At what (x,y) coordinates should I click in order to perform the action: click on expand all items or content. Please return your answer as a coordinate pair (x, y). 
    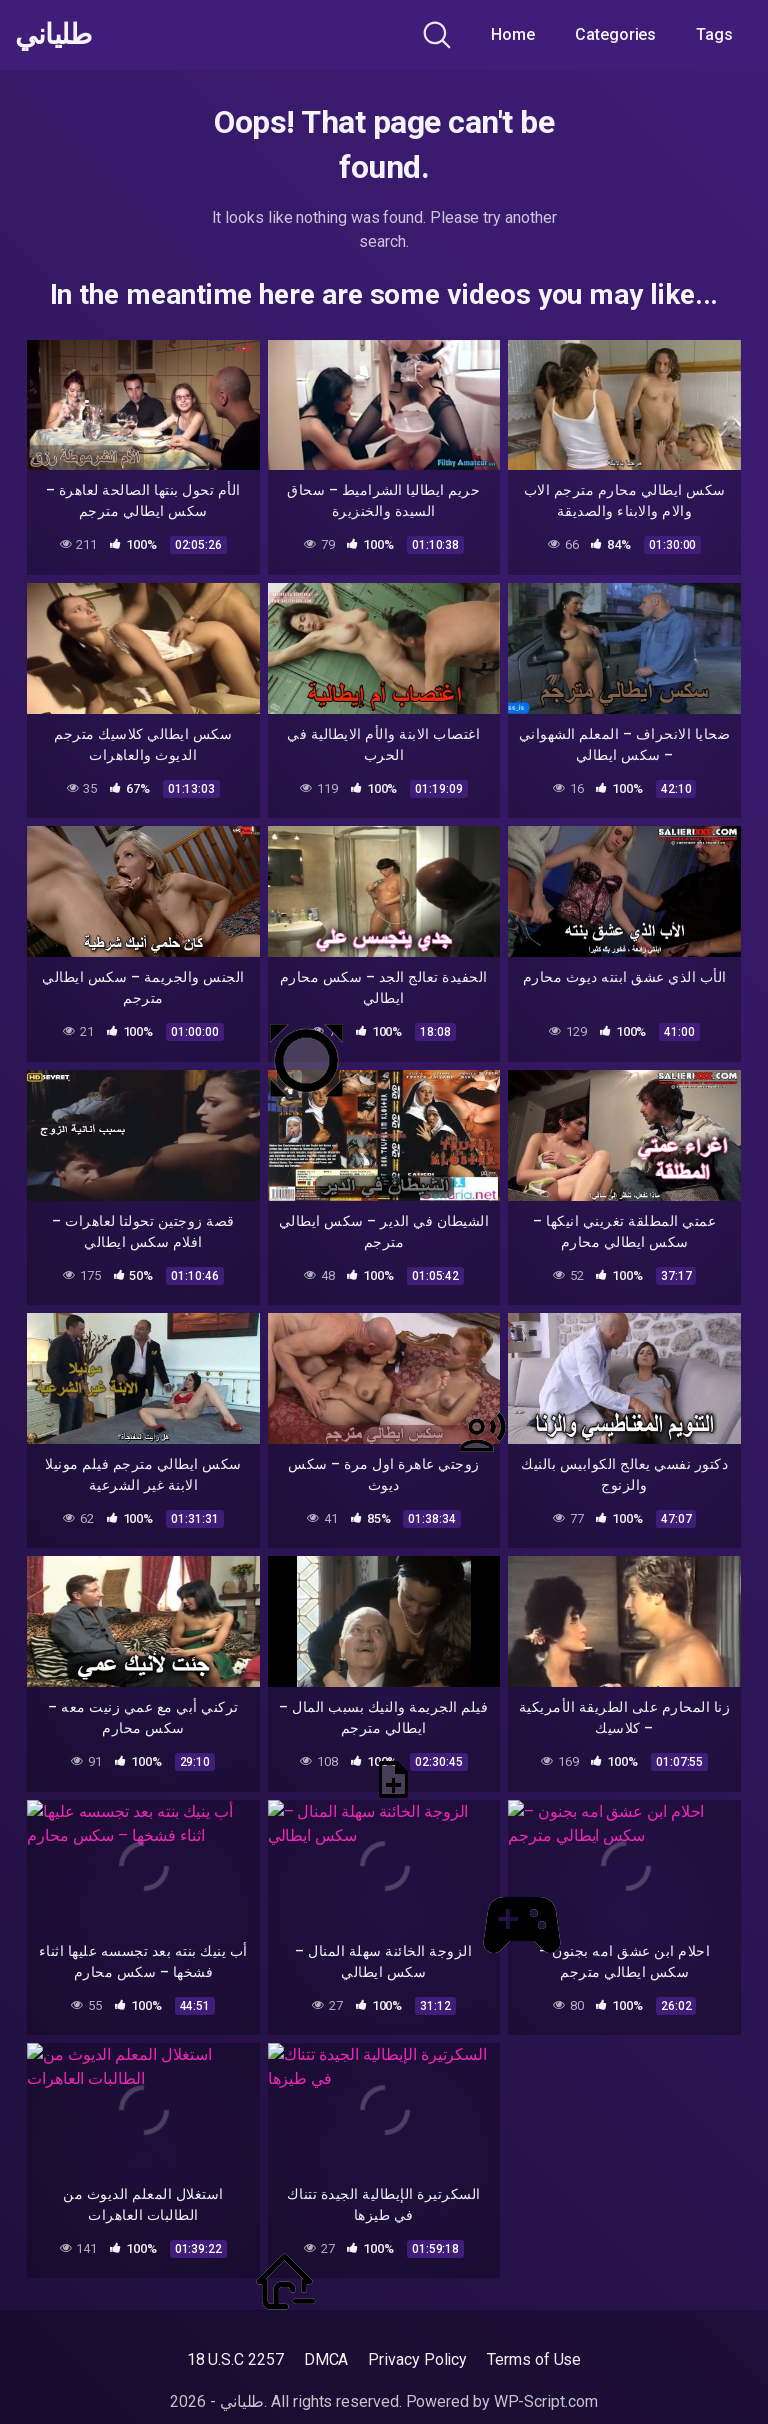
    Looking at the image, I should click on (306, 1060).